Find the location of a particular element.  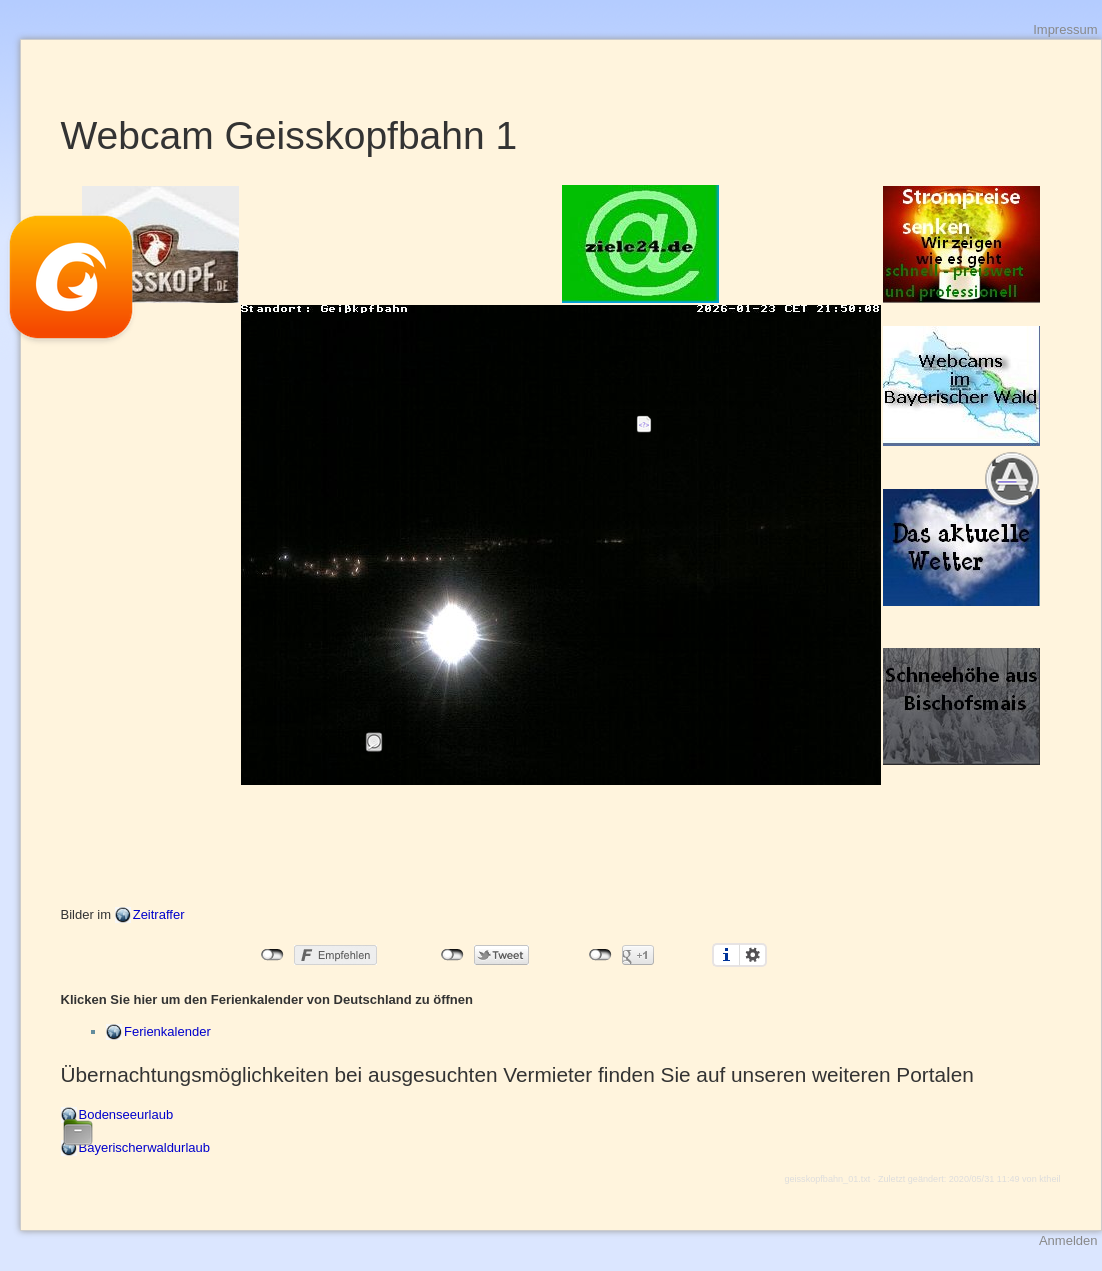

open the file manager application is located at coordinates (78, 1132).